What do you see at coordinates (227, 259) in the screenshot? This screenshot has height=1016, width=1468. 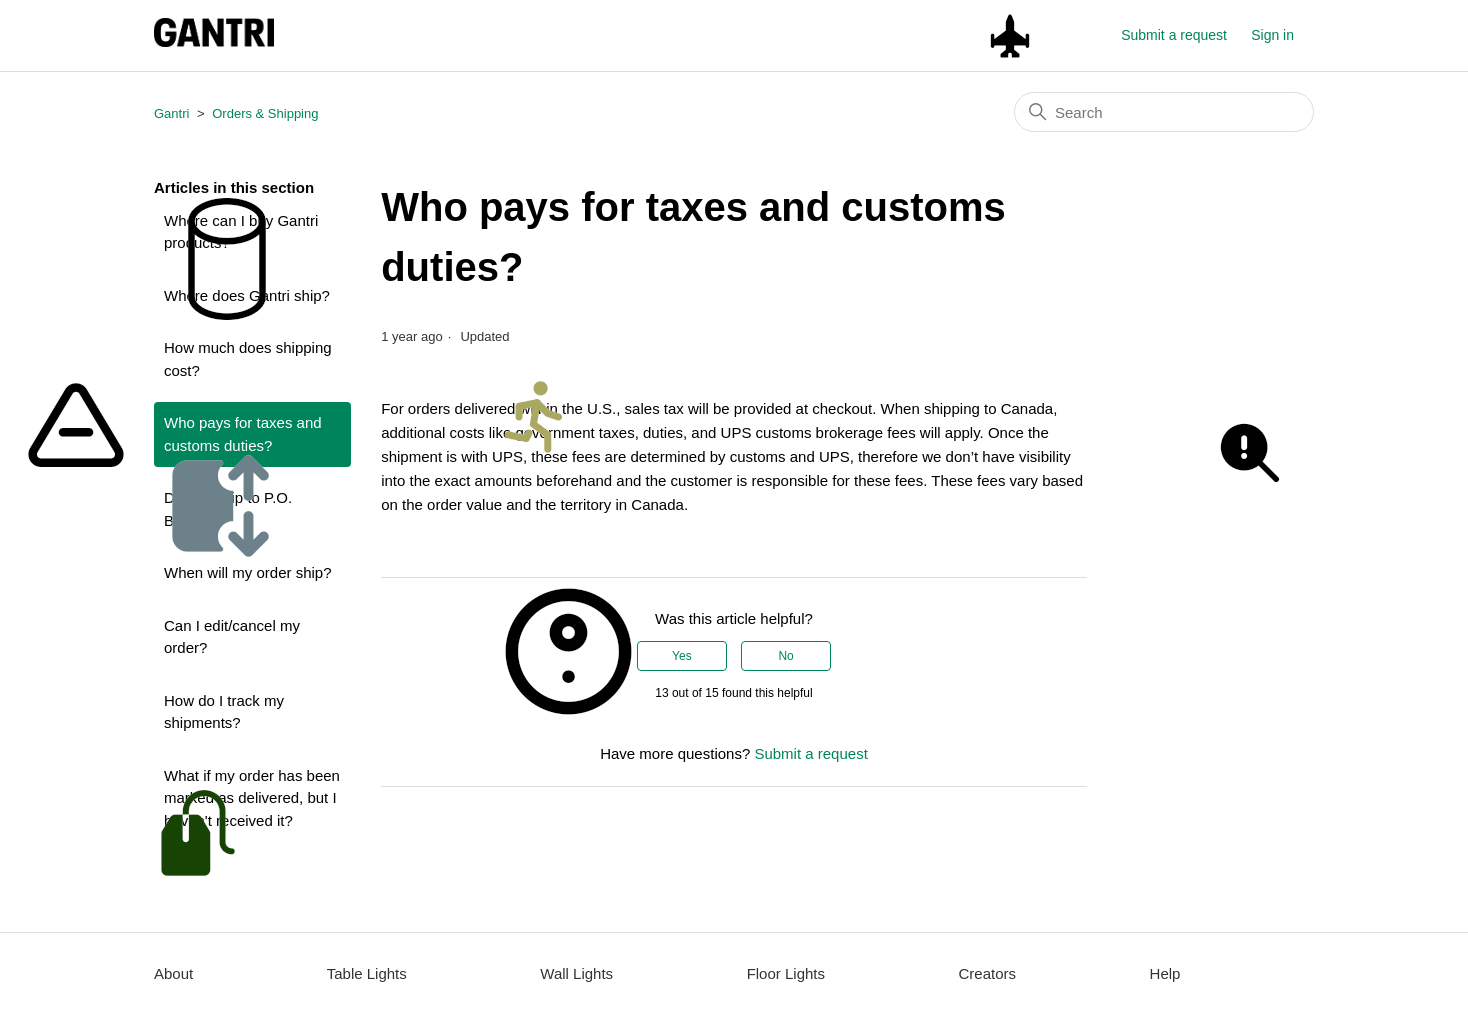 I see `database or data storage` at bounding box center [227, 259].